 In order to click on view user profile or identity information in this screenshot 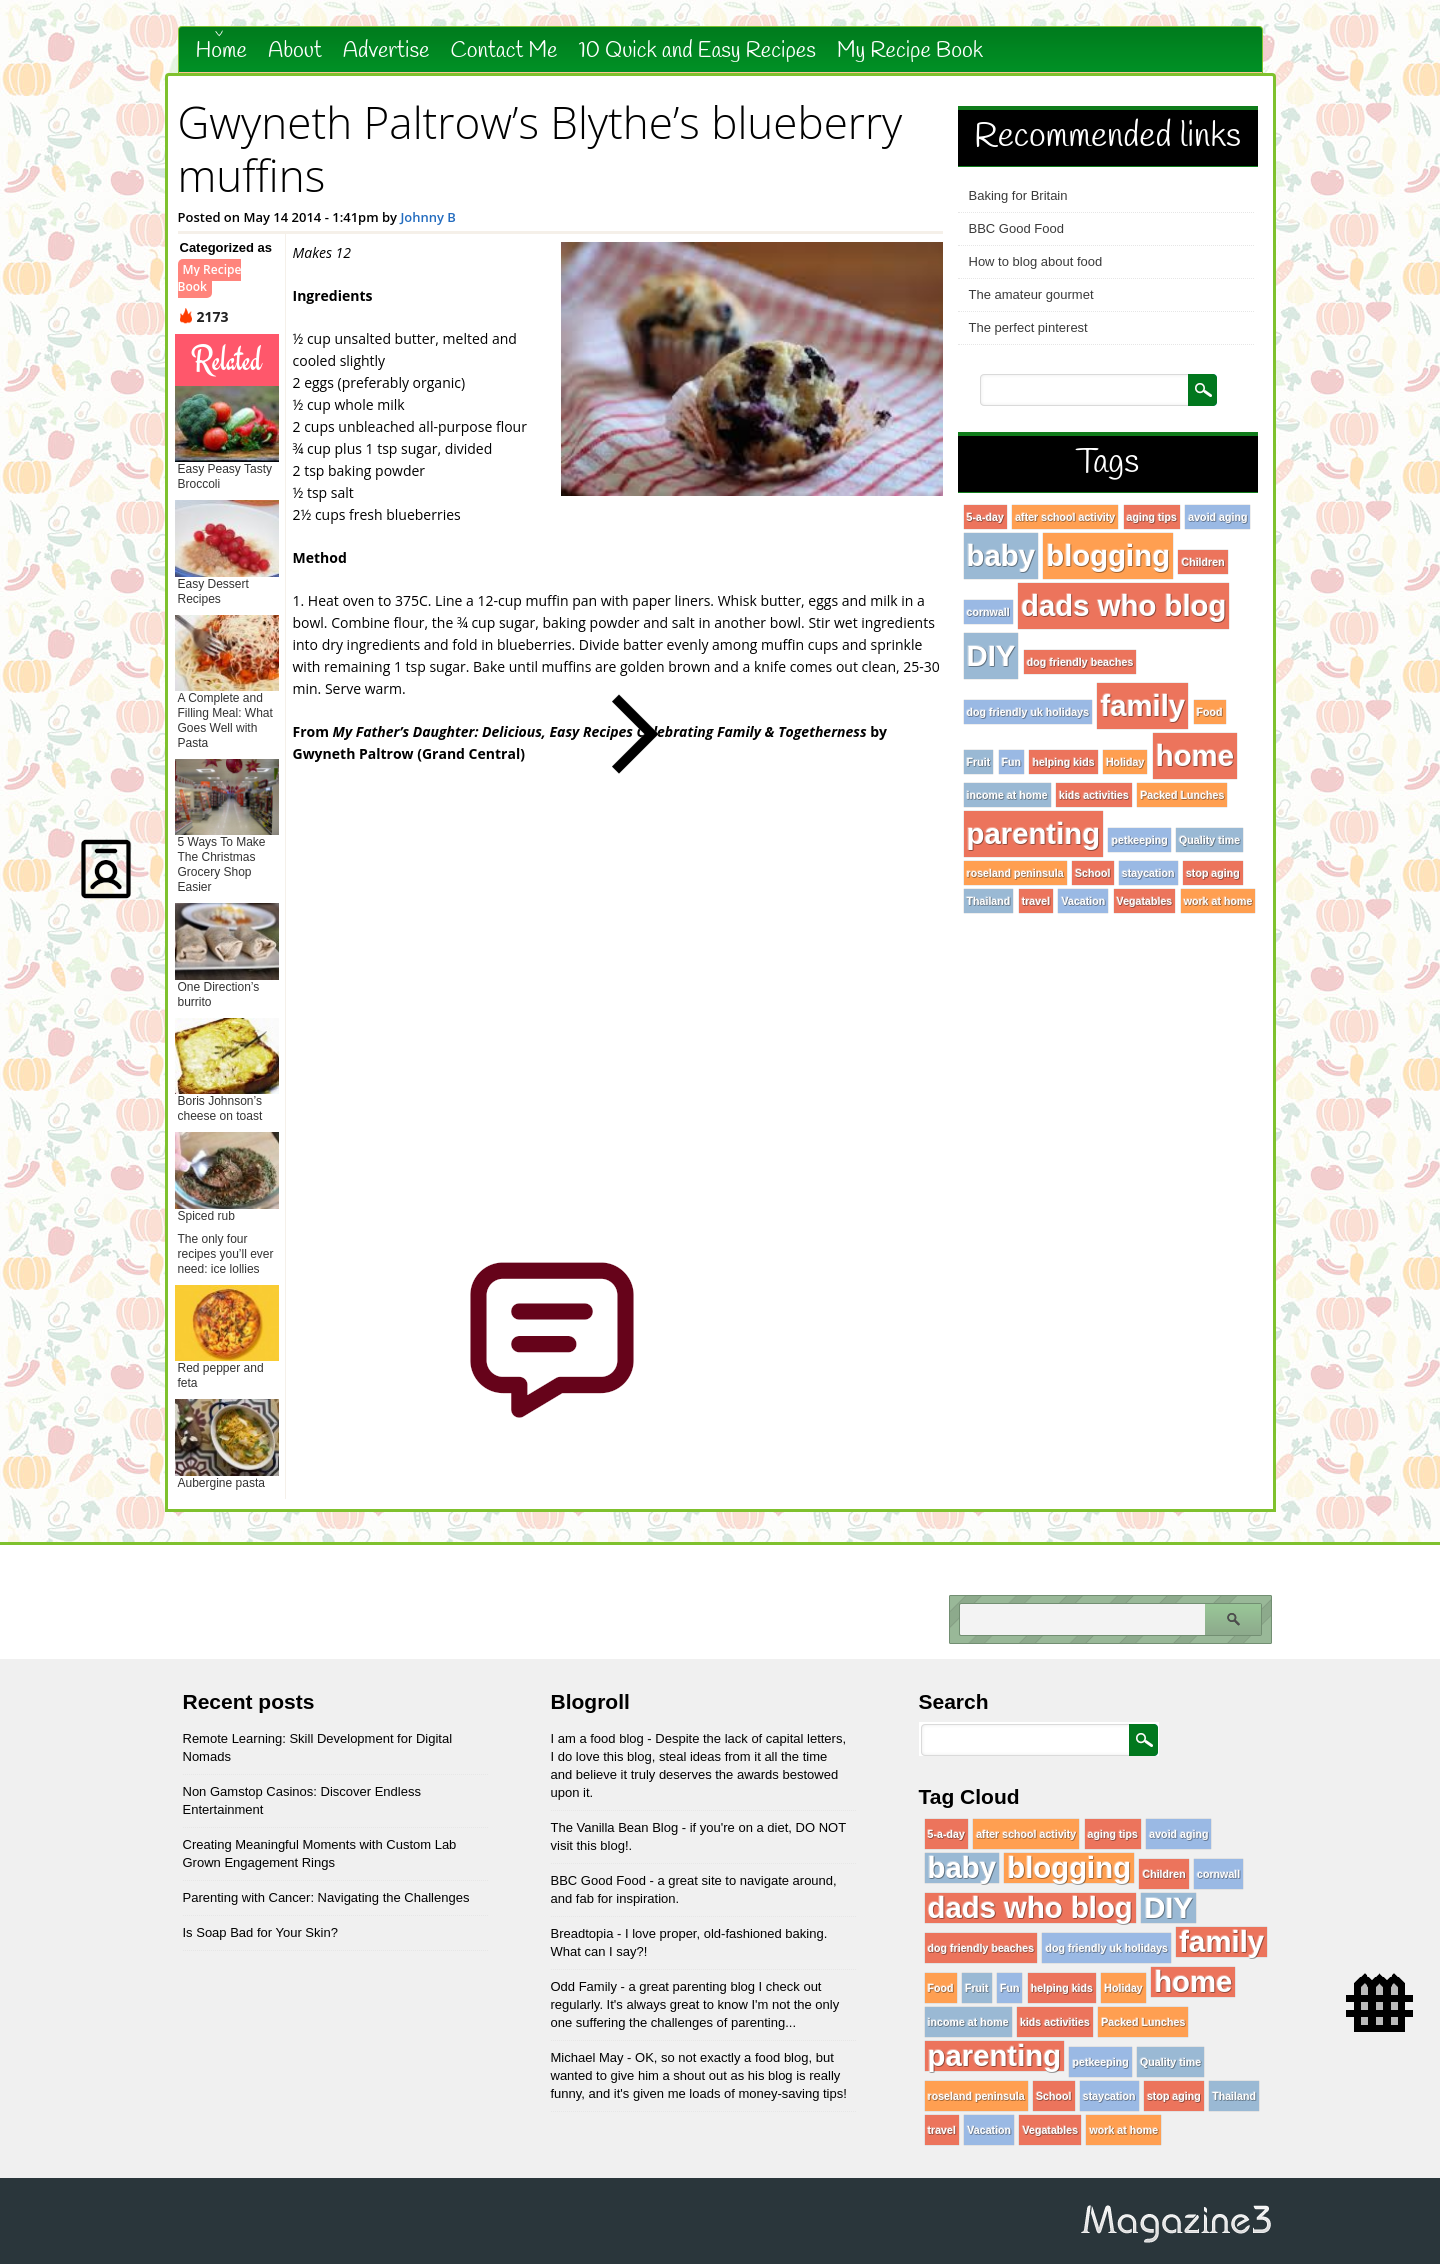, I will do `click(106, 869)`.